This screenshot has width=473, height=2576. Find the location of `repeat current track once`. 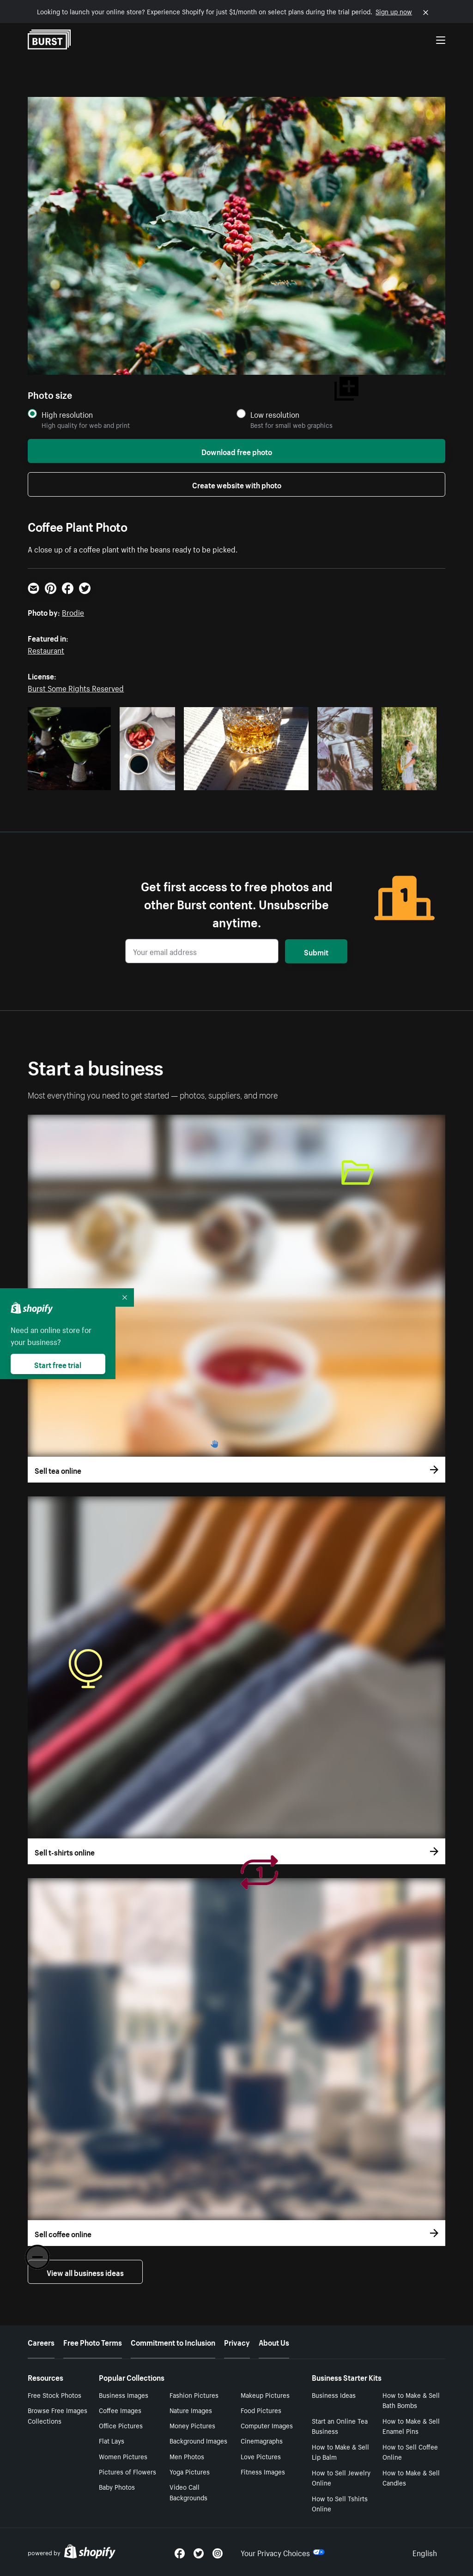

repeat current track once is located at coordinates (259, 1872).